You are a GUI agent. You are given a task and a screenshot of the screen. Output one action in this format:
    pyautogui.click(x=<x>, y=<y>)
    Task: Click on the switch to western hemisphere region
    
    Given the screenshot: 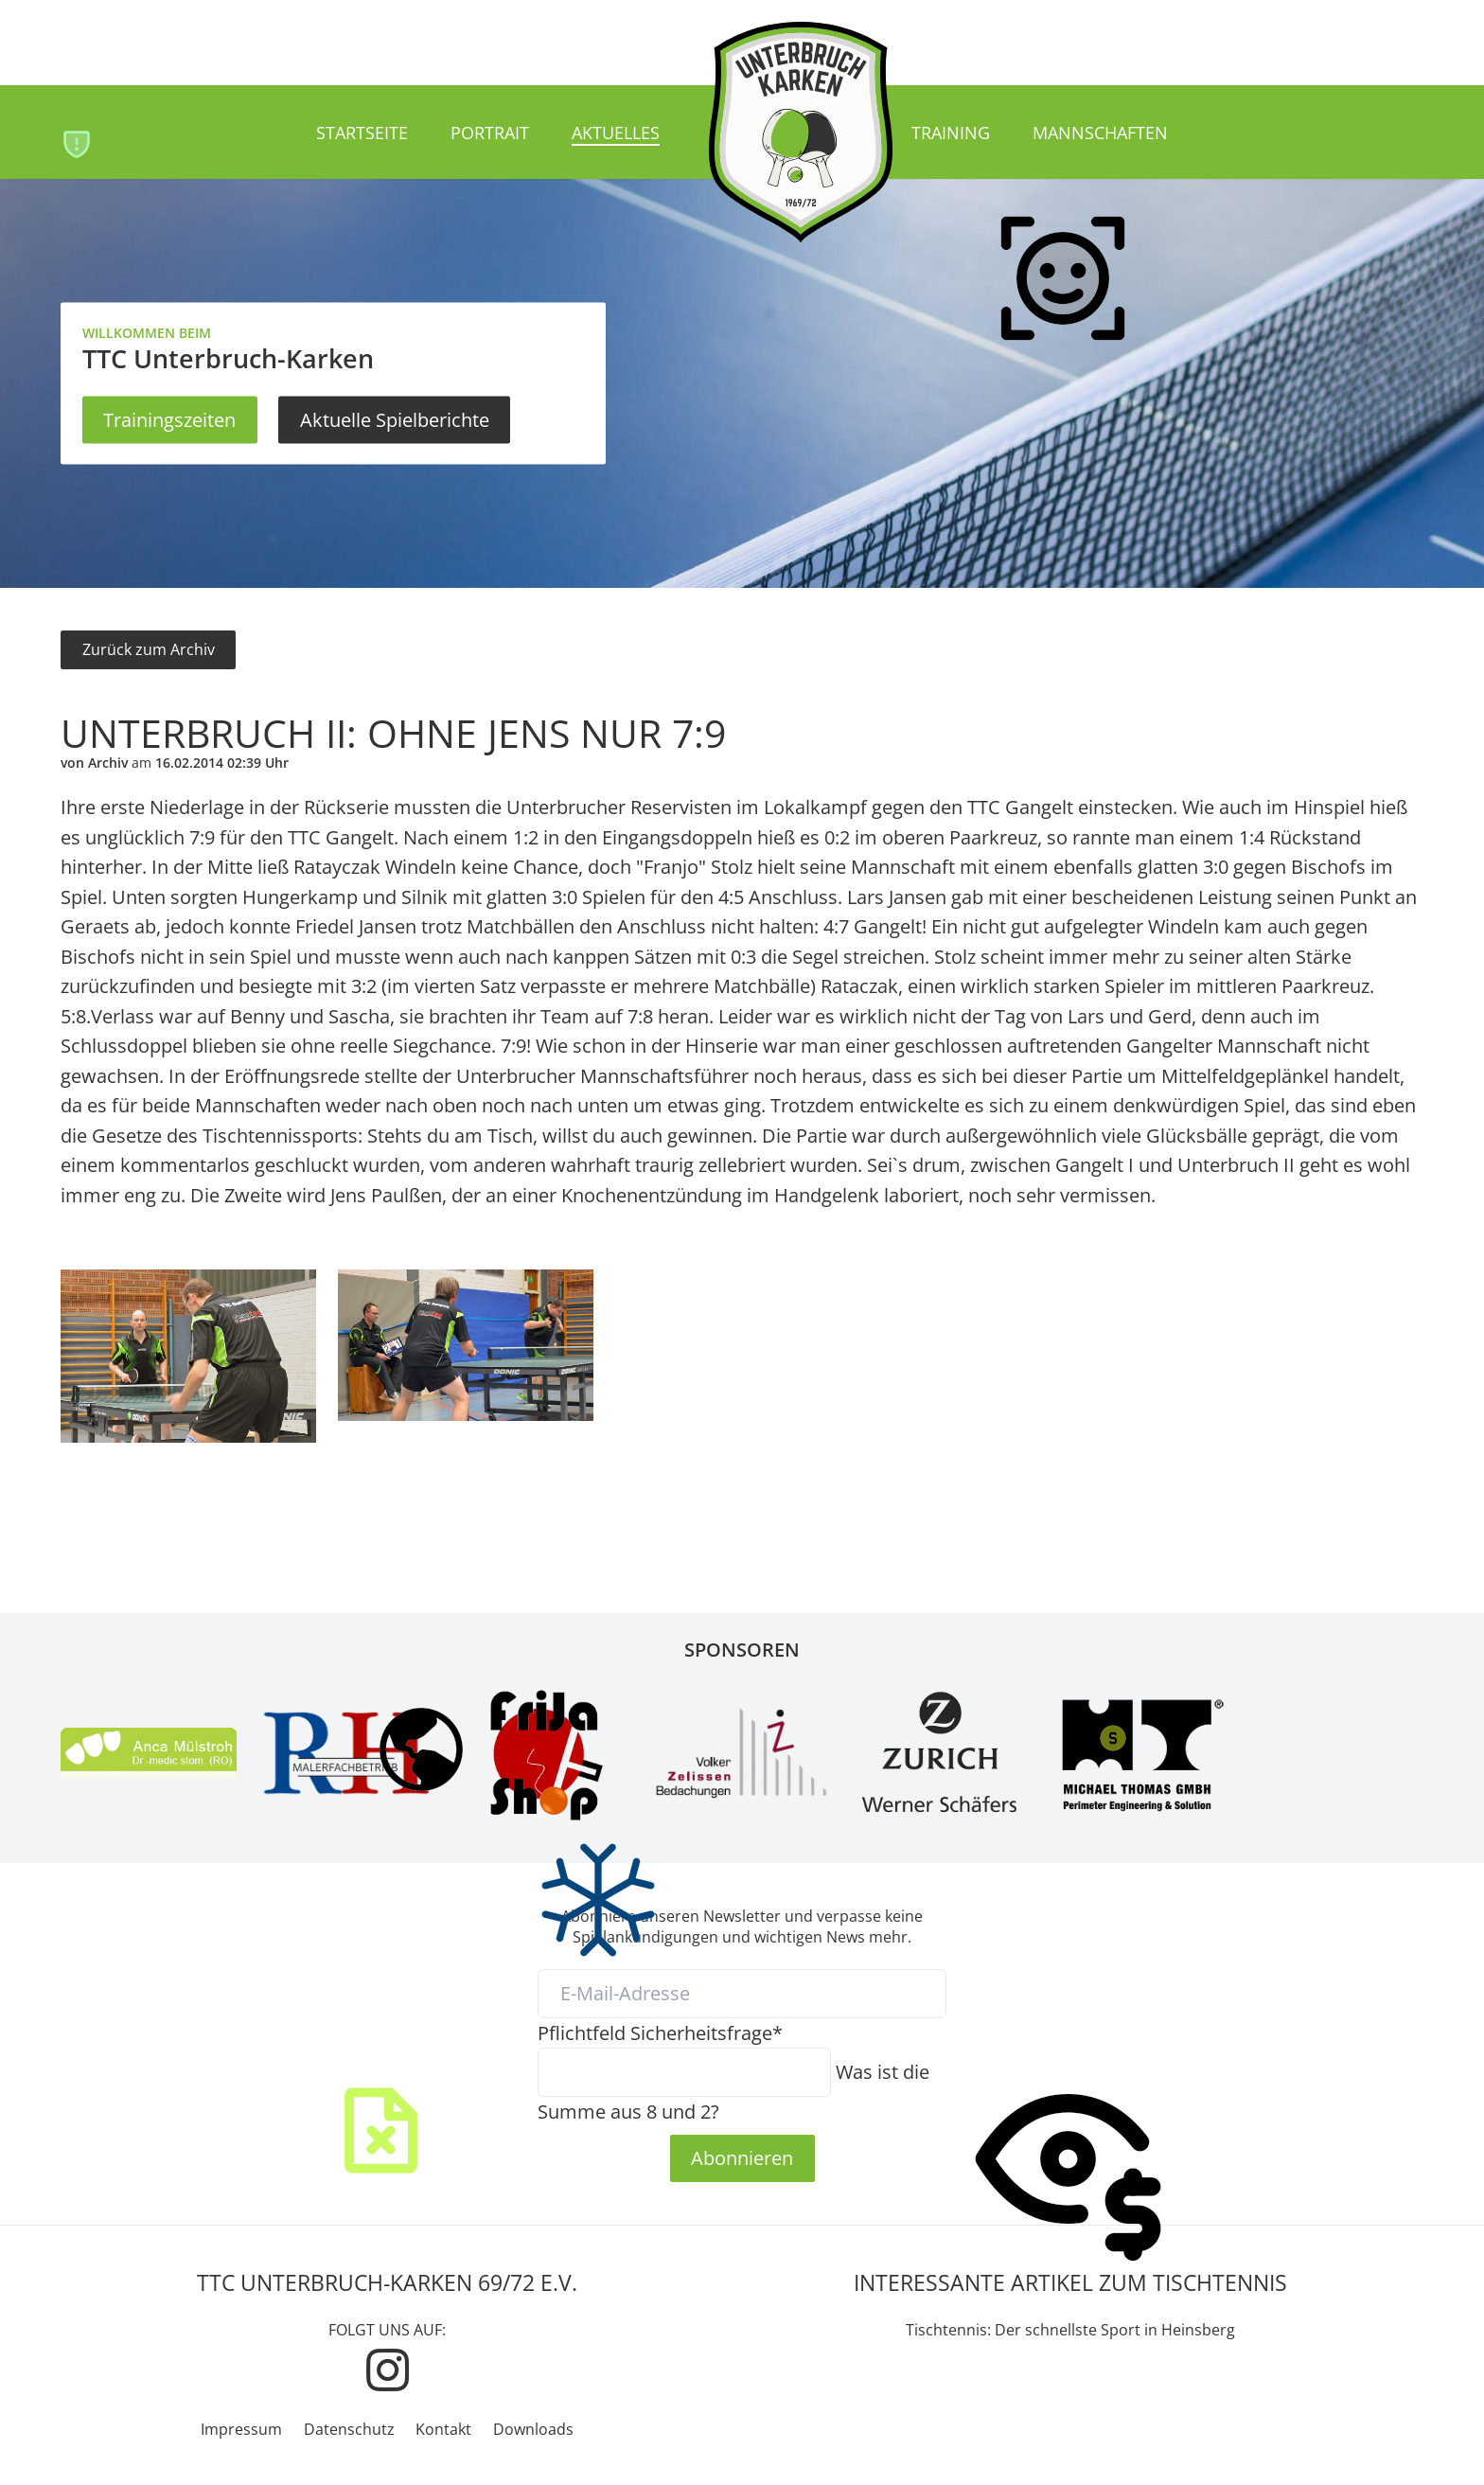 What is the action you would take?
    pyautogui.click(x=421, y=1749)
    